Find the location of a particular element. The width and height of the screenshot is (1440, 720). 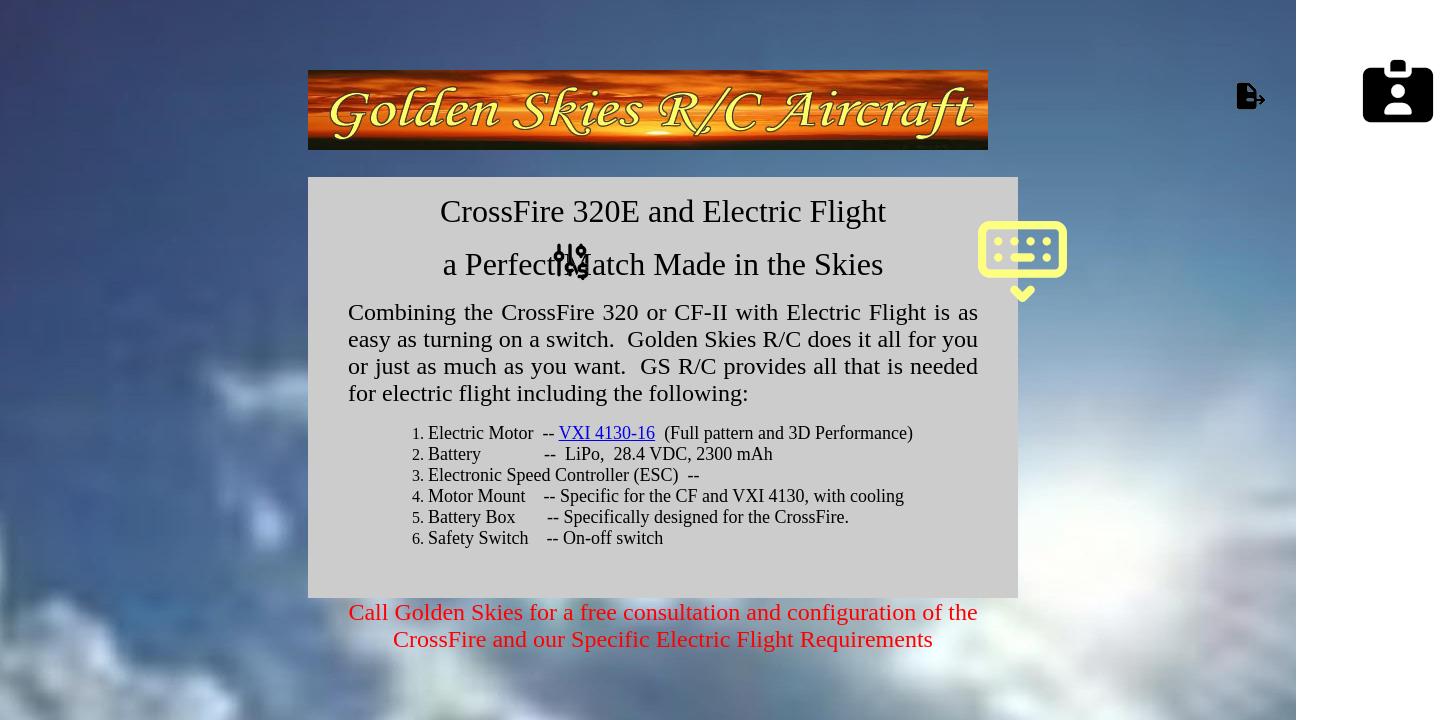

view your employee or member ID badge is located at coordinates (1398, 95).